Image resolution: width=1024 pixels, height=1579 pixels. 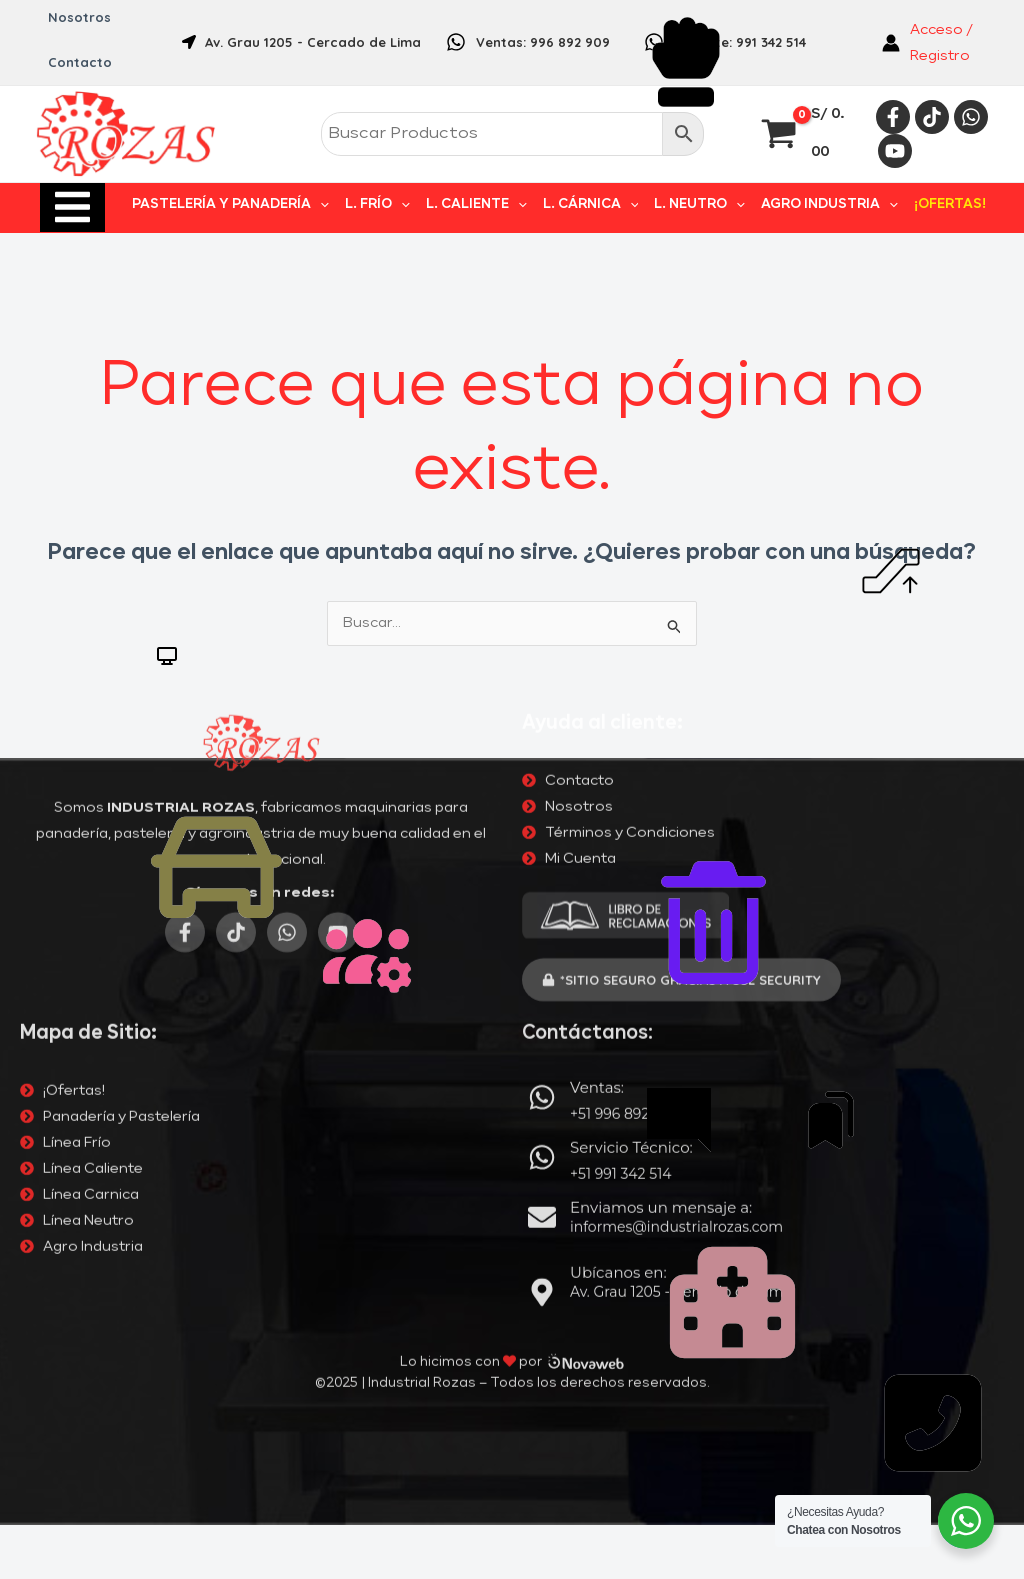 What do you see at coordinates (216, 869) in the screenshot?
I see `access vehicle or car-related settings` at bounding box center [216, 869].